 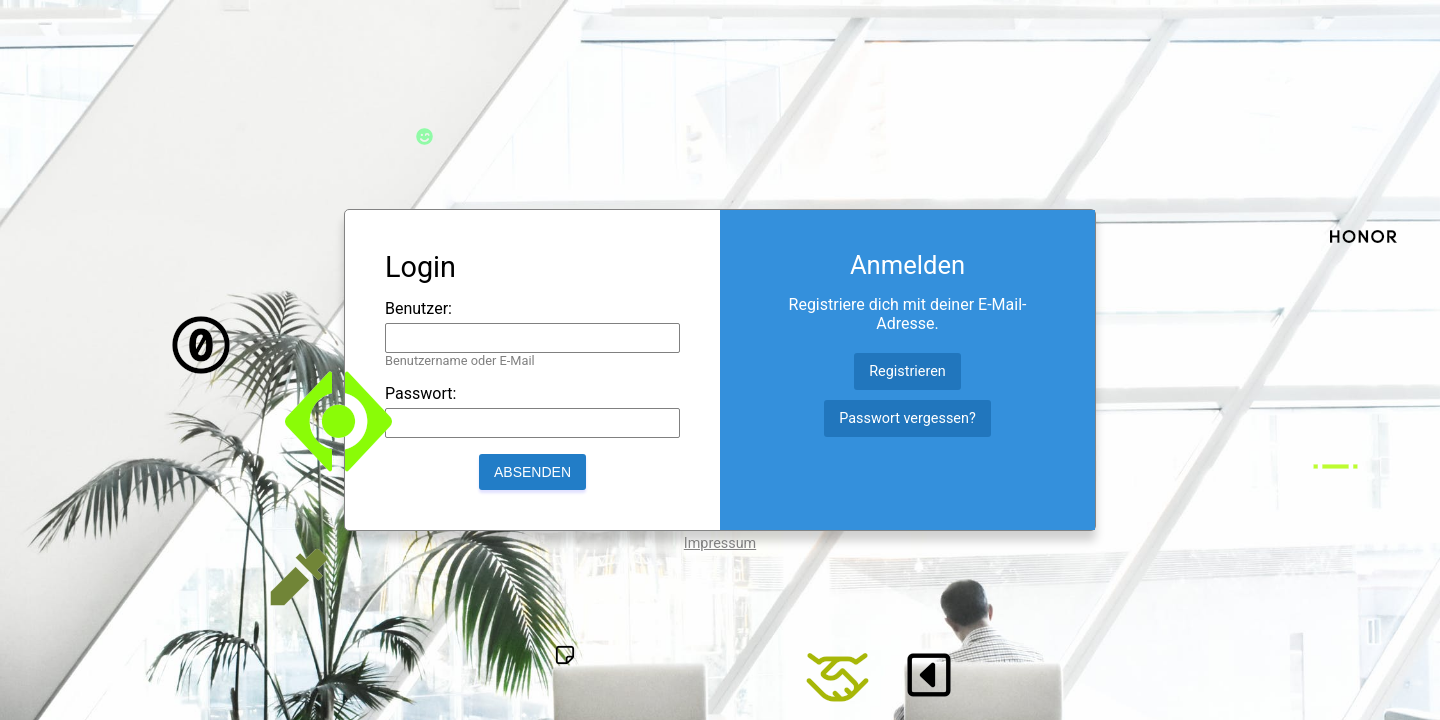 What do you see at coordinates (299, 576) in the screenshot?
I see `color picker tool` at bounding box center [299, 576].